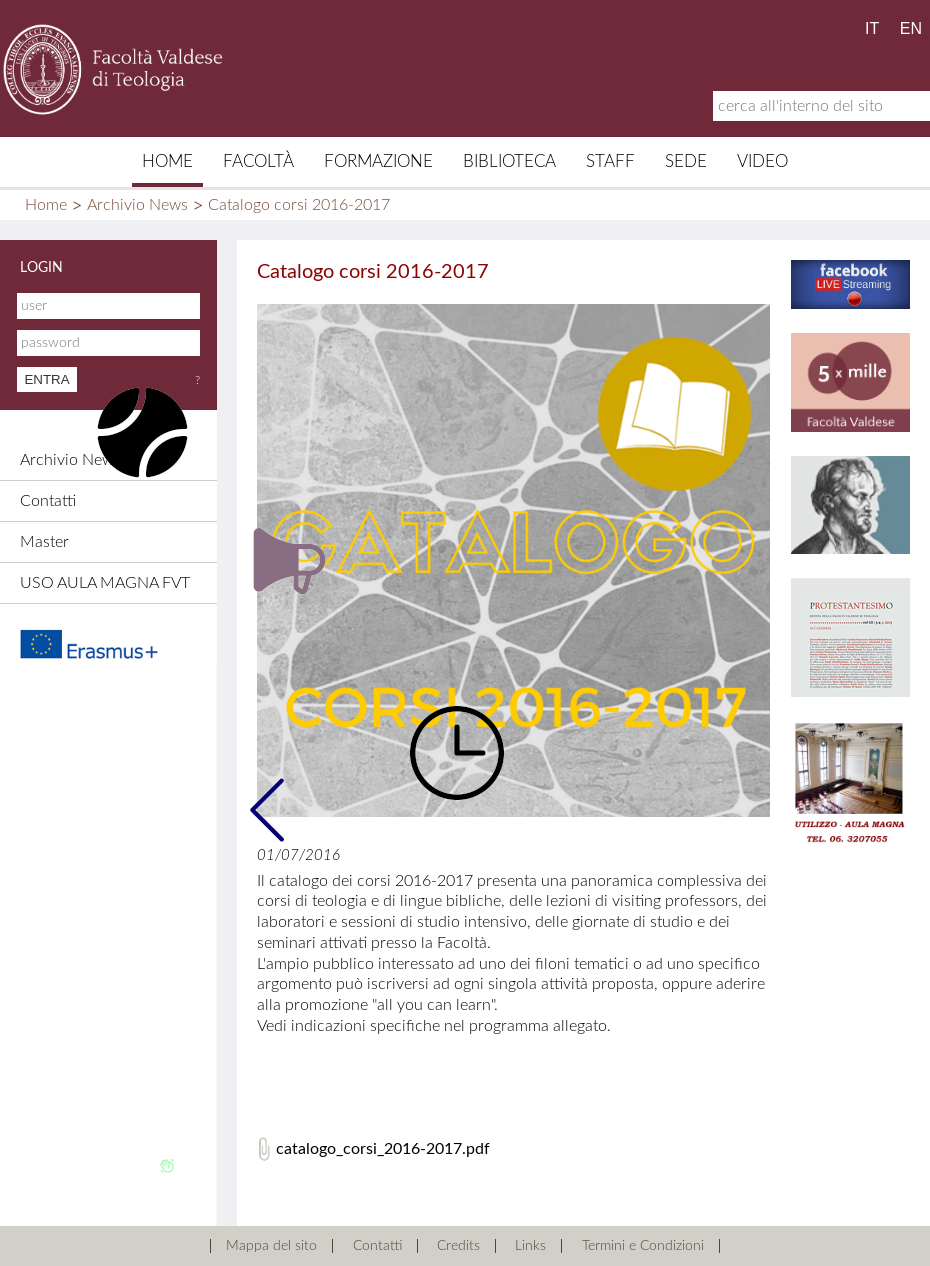 The height and width of the screenshot is (1266, 930). What do you see at coordinates (285, 562) in the screenshot?
I see `make an announcement or broadcast` at bounding box center [285, 562].